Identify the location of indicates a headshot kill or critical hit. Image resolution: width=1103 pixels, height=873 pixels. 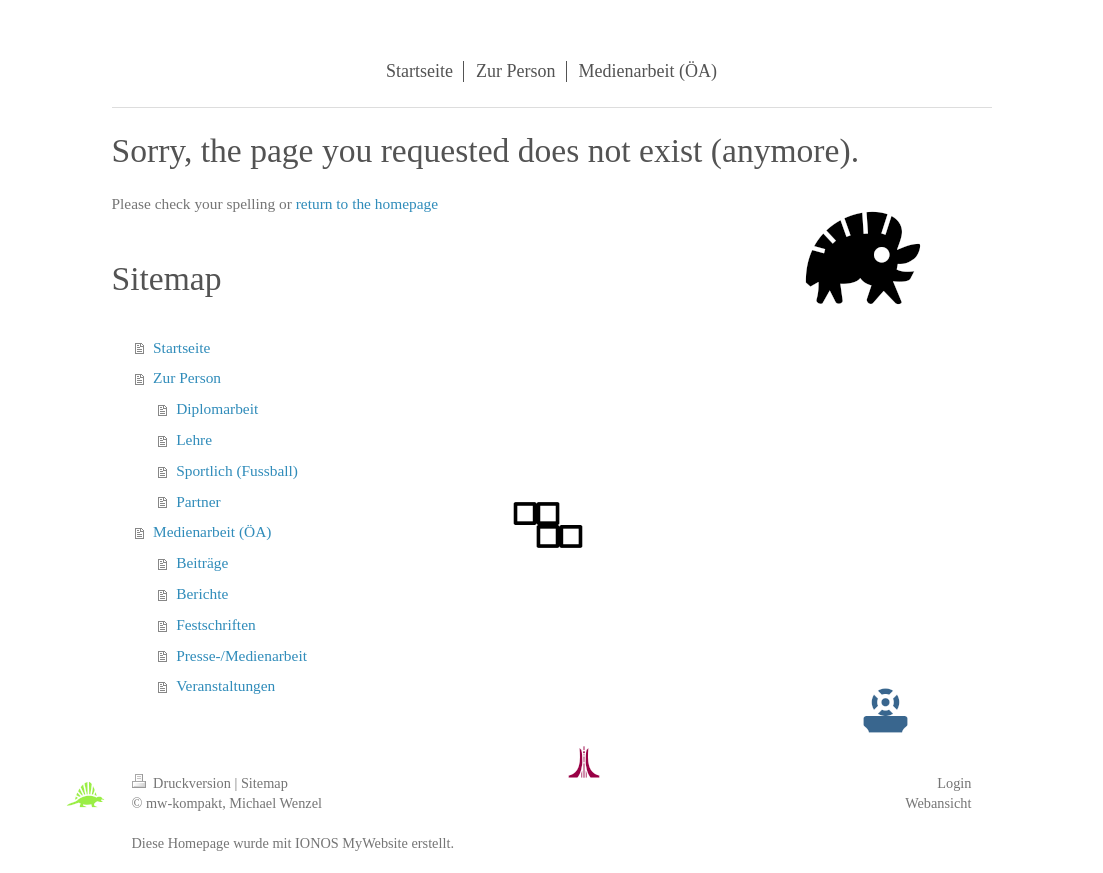
(885, 710).